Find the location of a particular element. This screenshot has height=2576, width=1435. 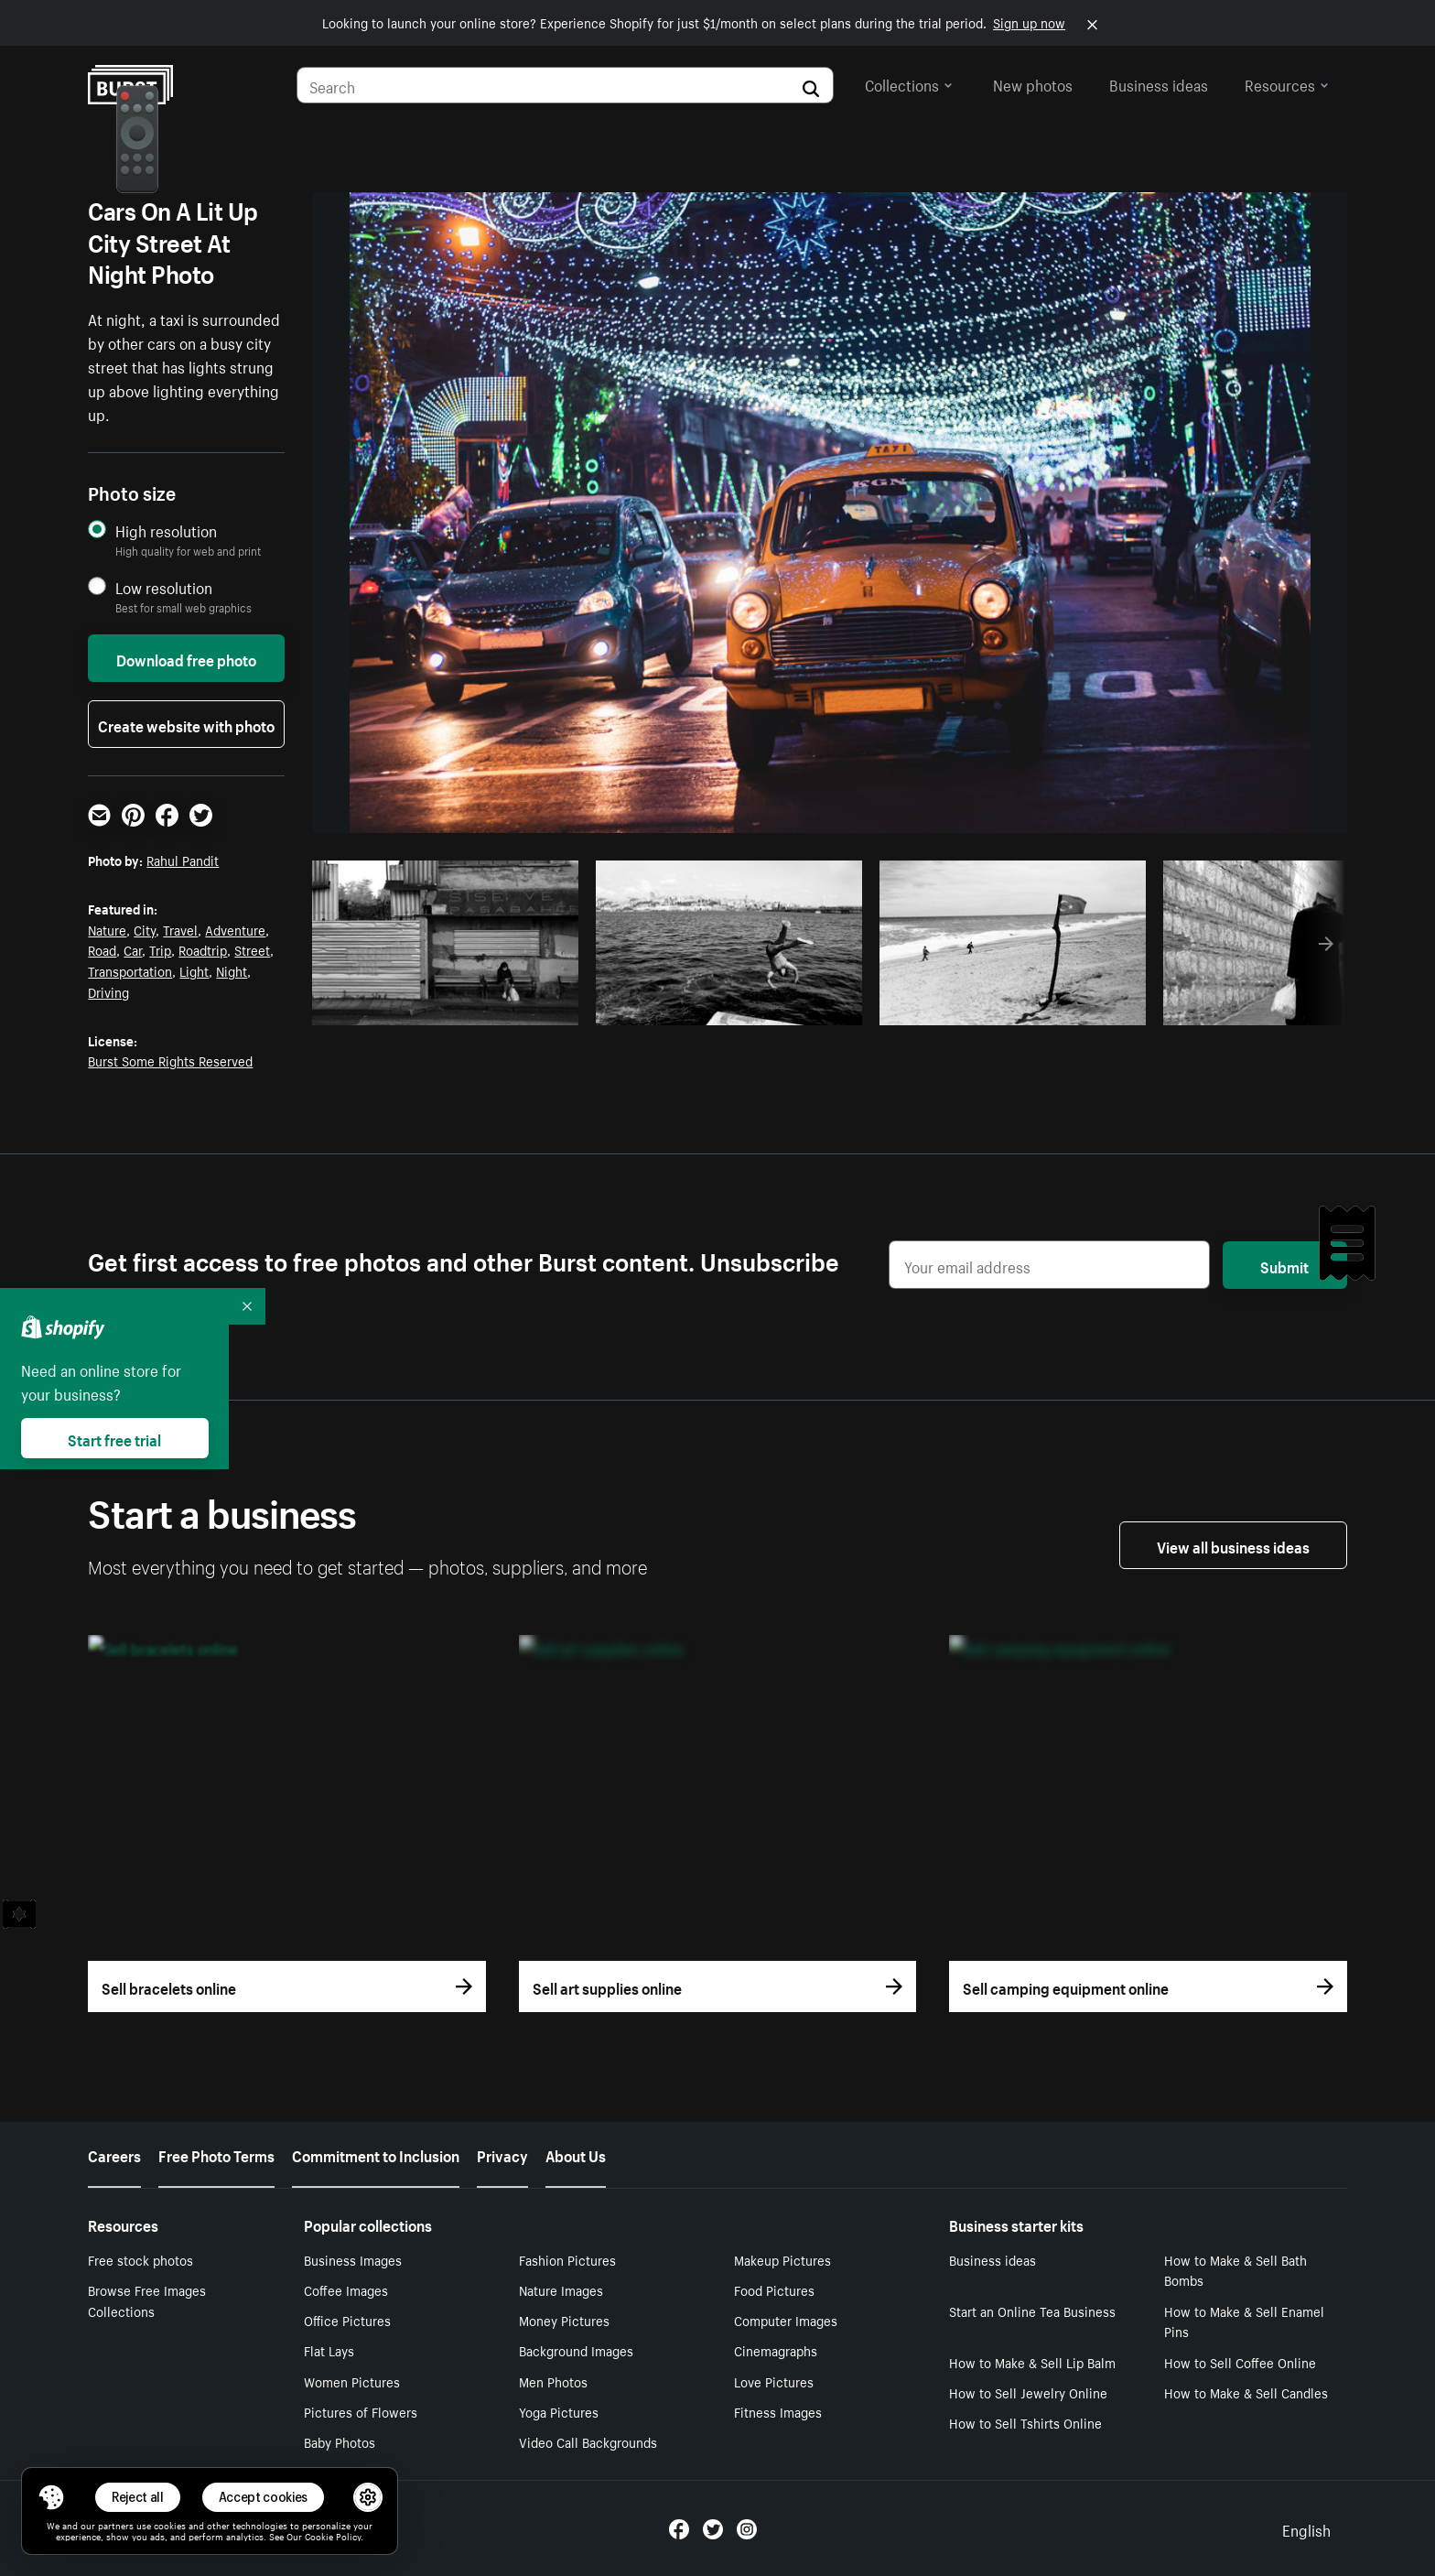

connect a tv remote as an input device is located at coordinates (137, 139).